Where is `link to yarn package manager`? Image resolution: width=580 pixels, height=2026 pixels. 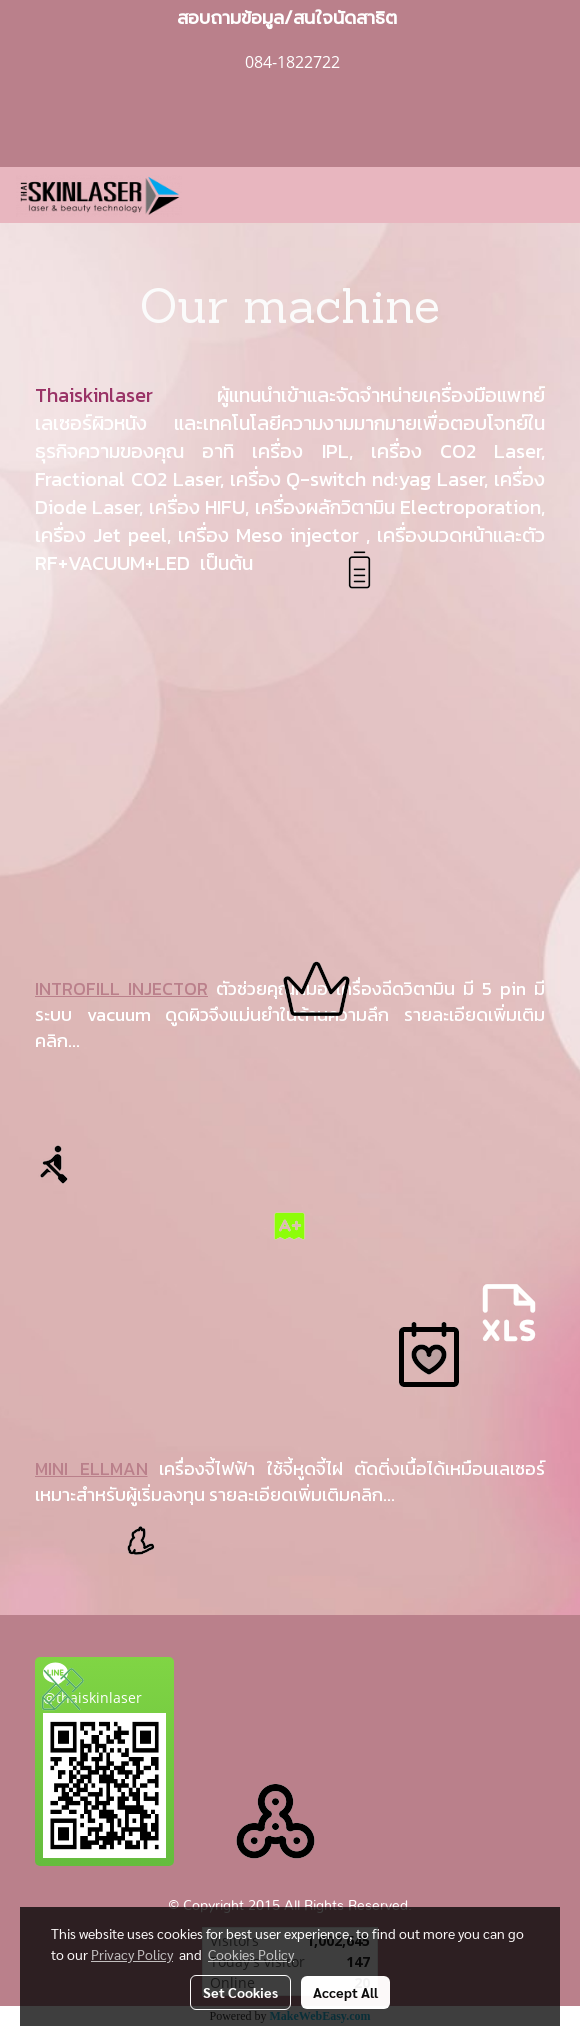 link to yarn package manager is located at coordinates (140, 1540).